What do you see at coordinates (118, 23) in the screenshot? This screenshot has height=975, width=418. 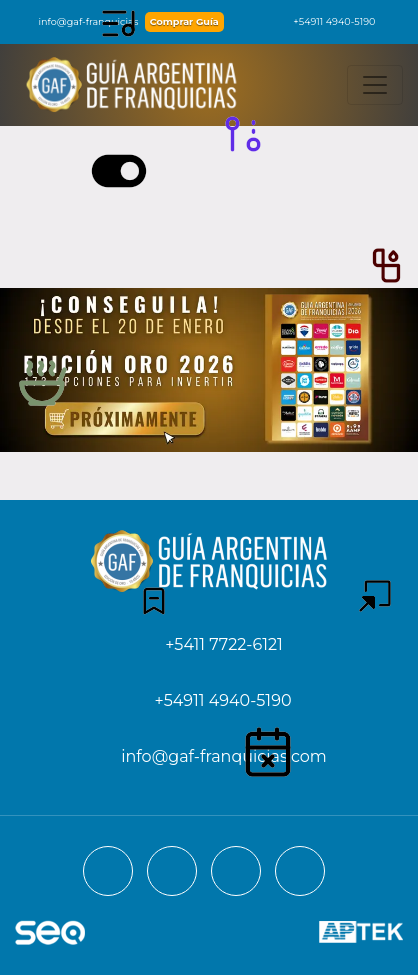 I see `view music playlist` at bounding box center [118, 23].